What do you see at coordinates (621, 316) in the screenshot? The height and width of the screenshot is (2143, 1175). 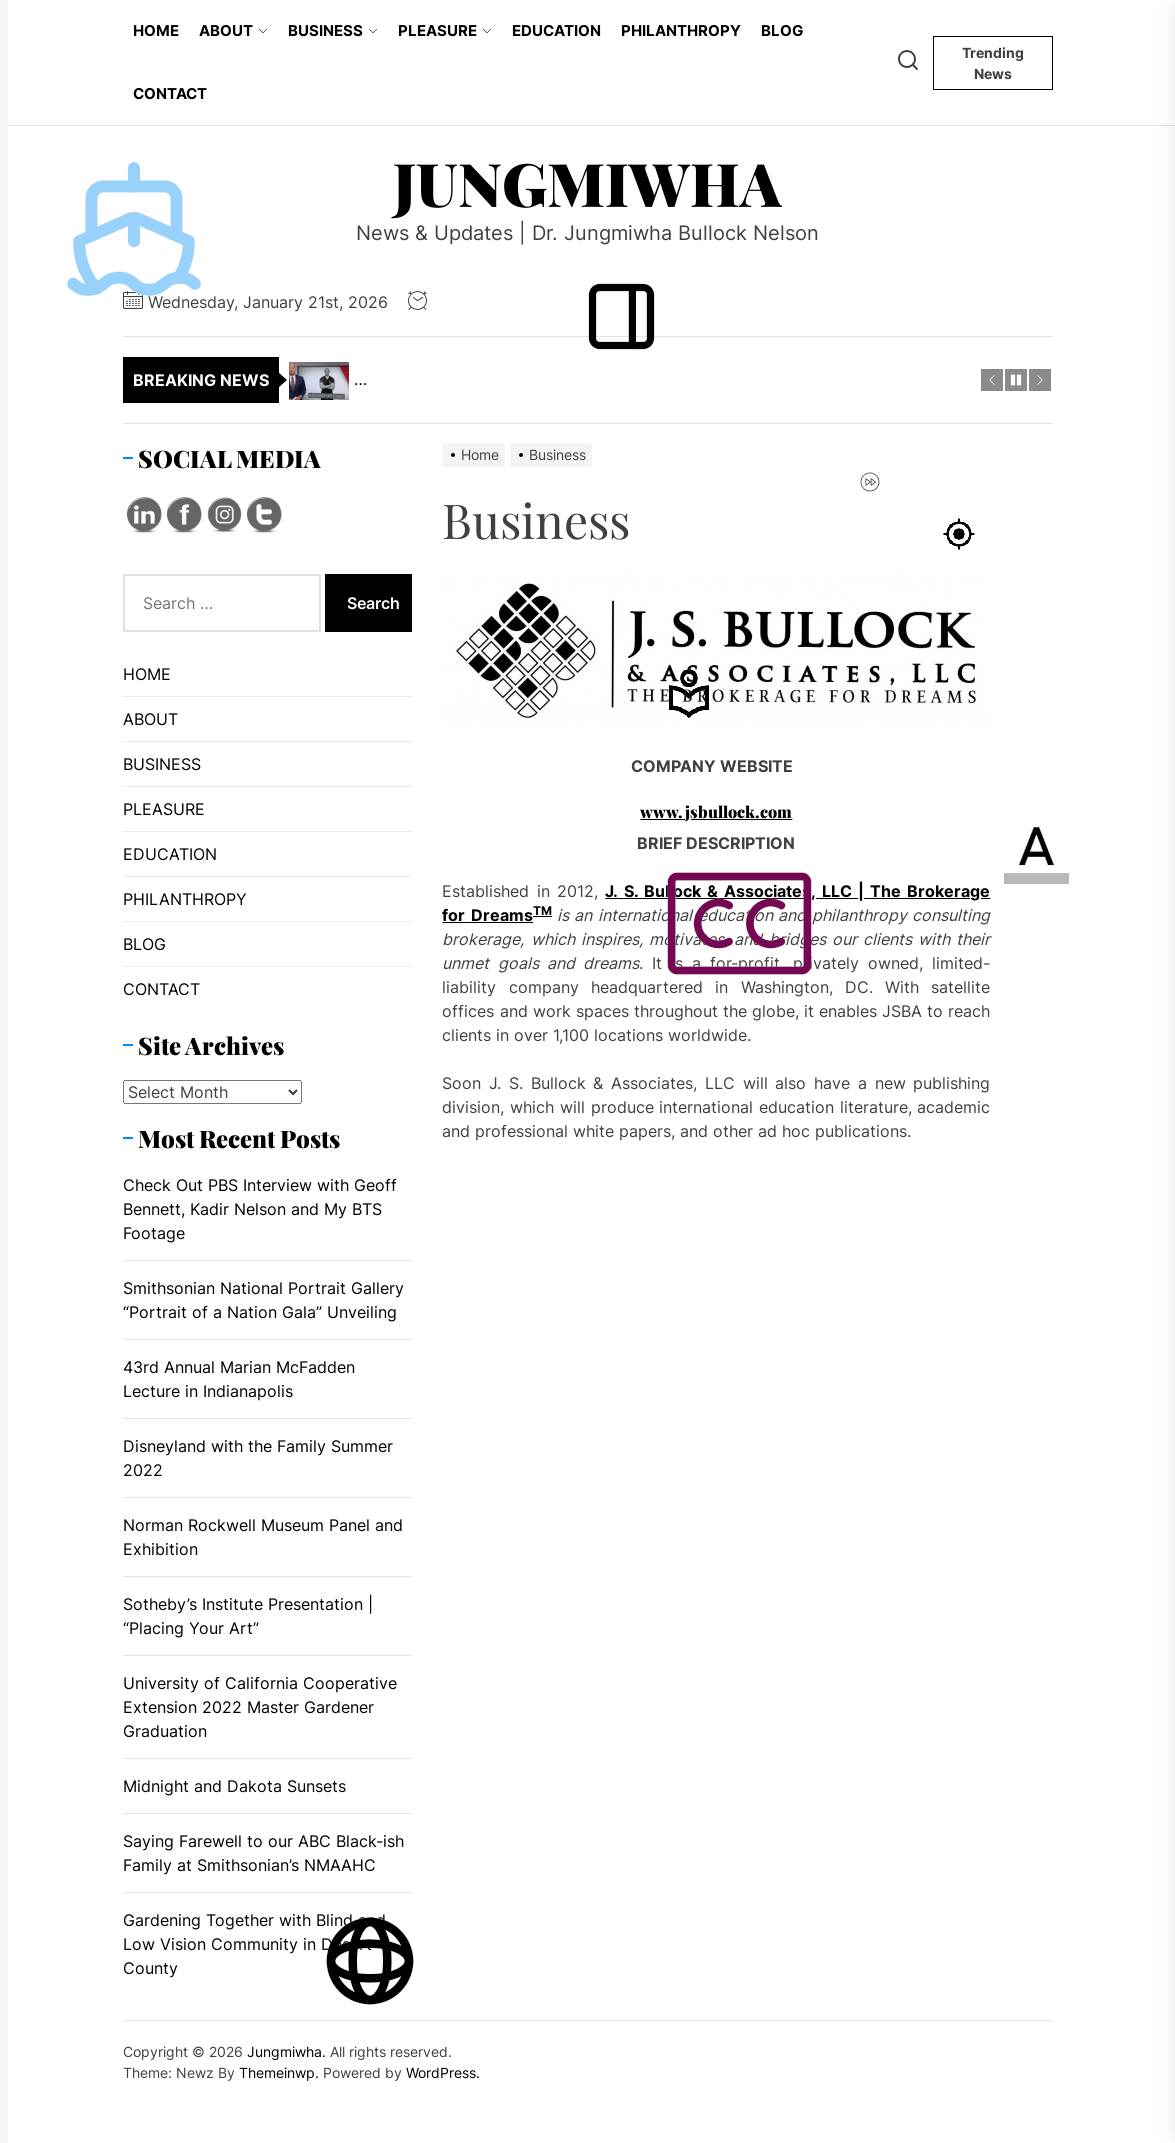 I see `toggle right sidebar panel` at bounding box center [621, 316].